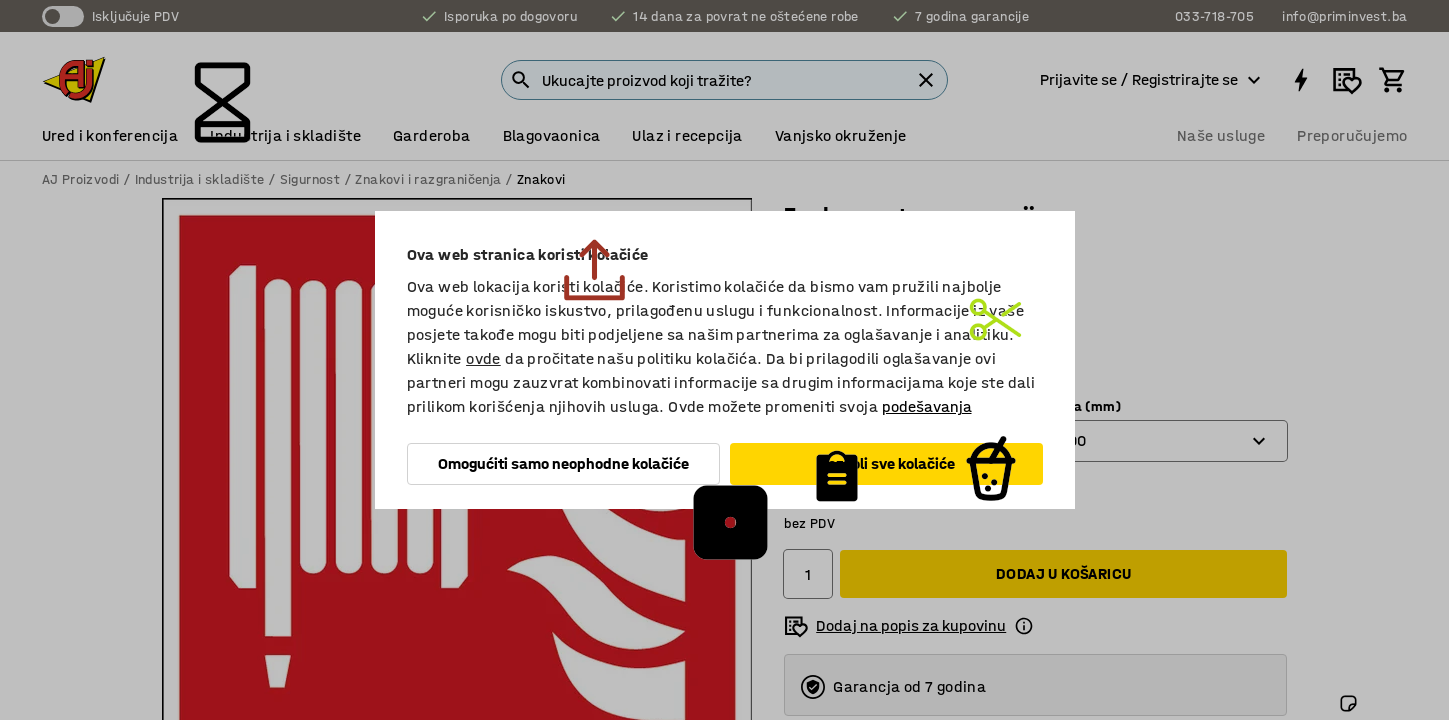 This screenshot has height=720, width=1449. What do you see at coordinates (994, 319) in the screenshot?
I see `cut selected content` at bounding box center [994, 319].